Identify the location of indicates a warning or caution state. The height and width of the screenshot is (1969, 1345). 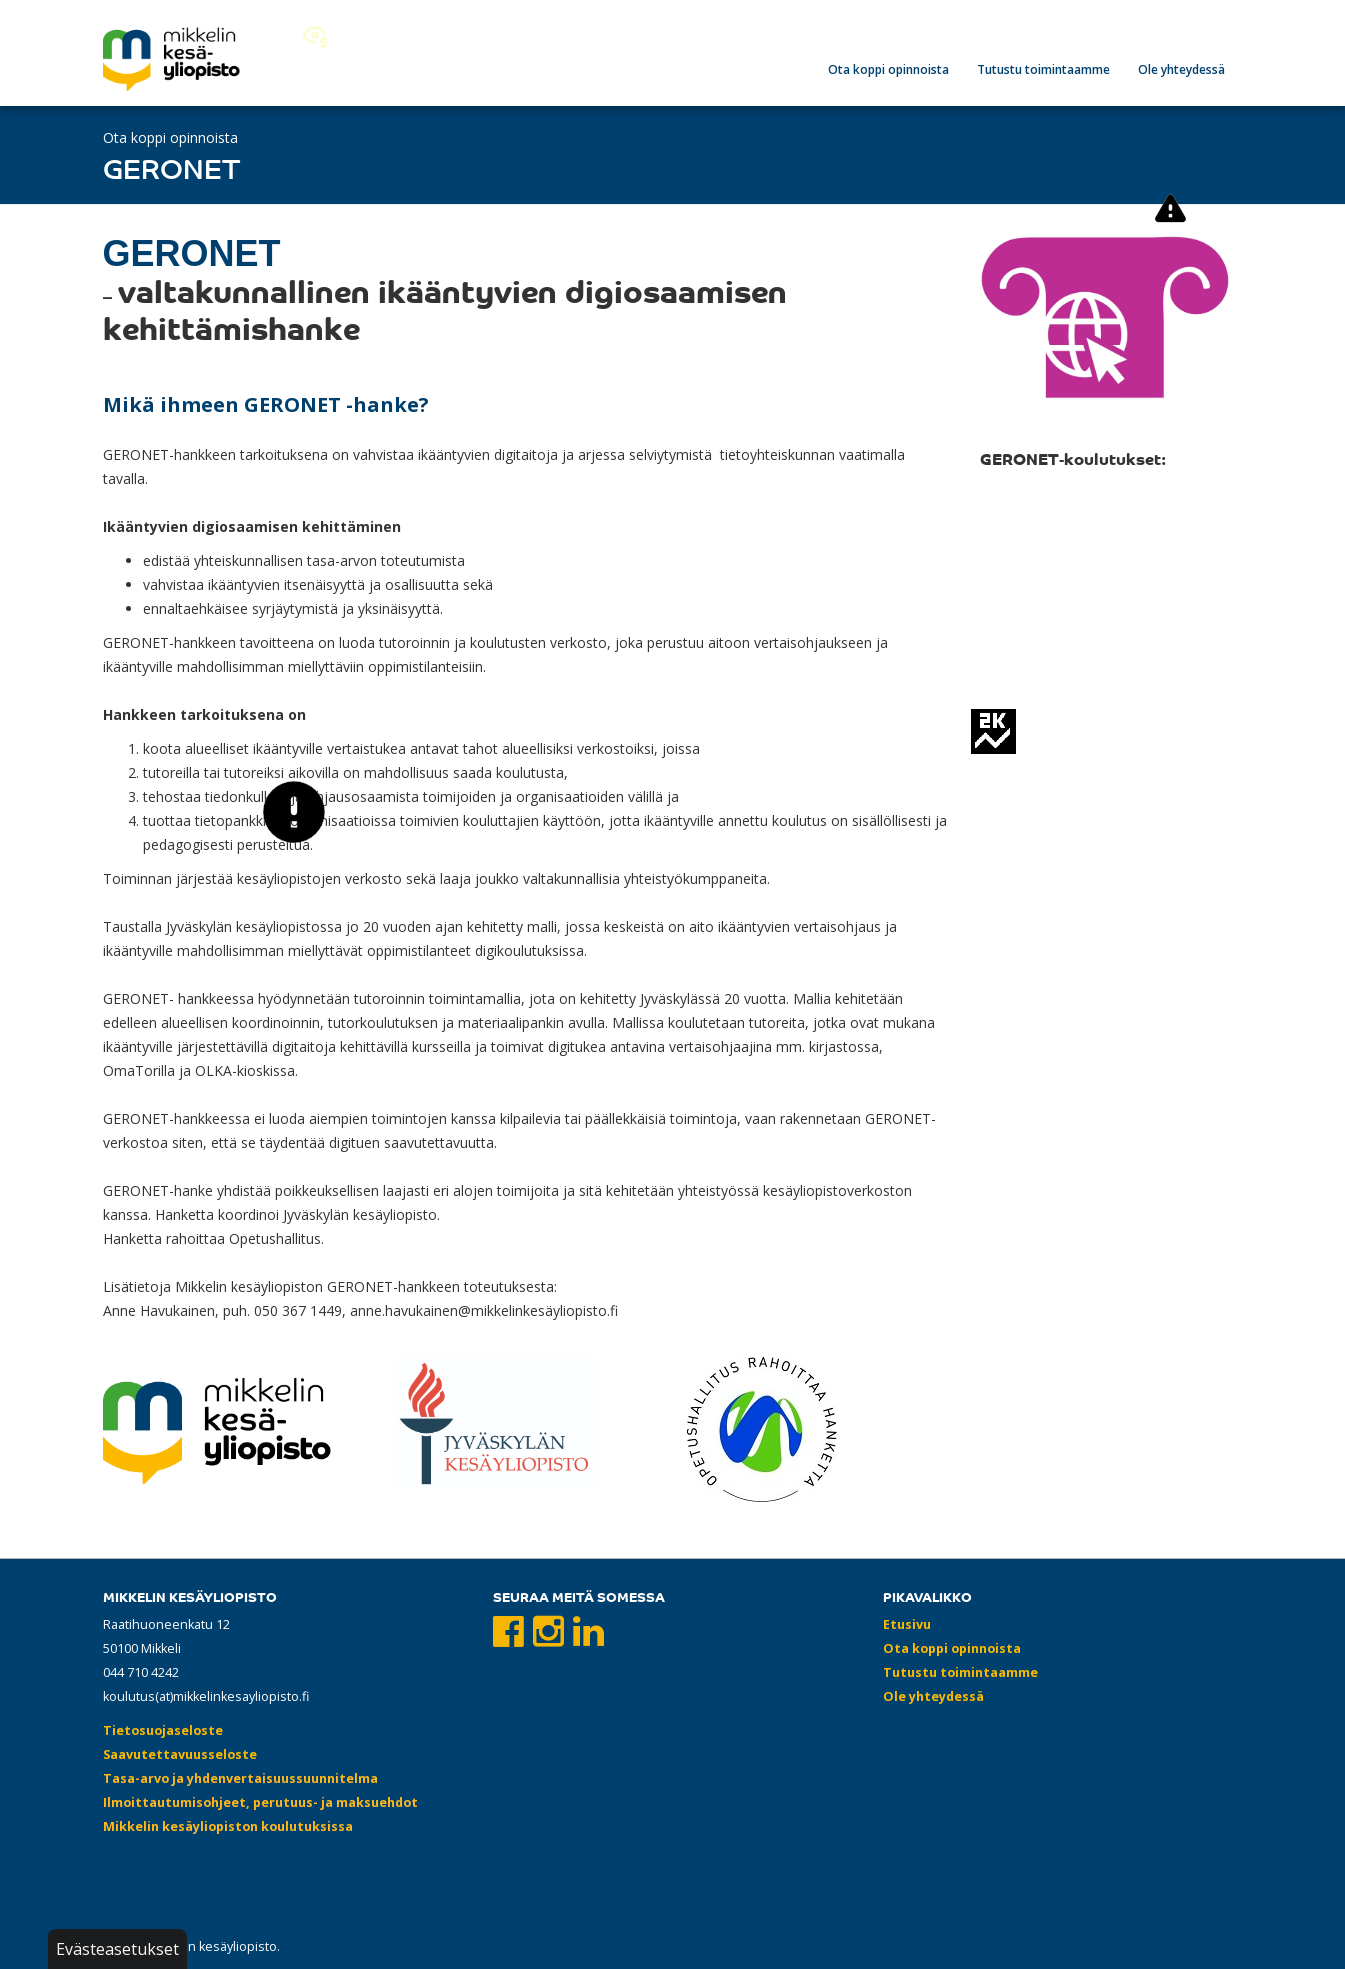
(1170, 207).